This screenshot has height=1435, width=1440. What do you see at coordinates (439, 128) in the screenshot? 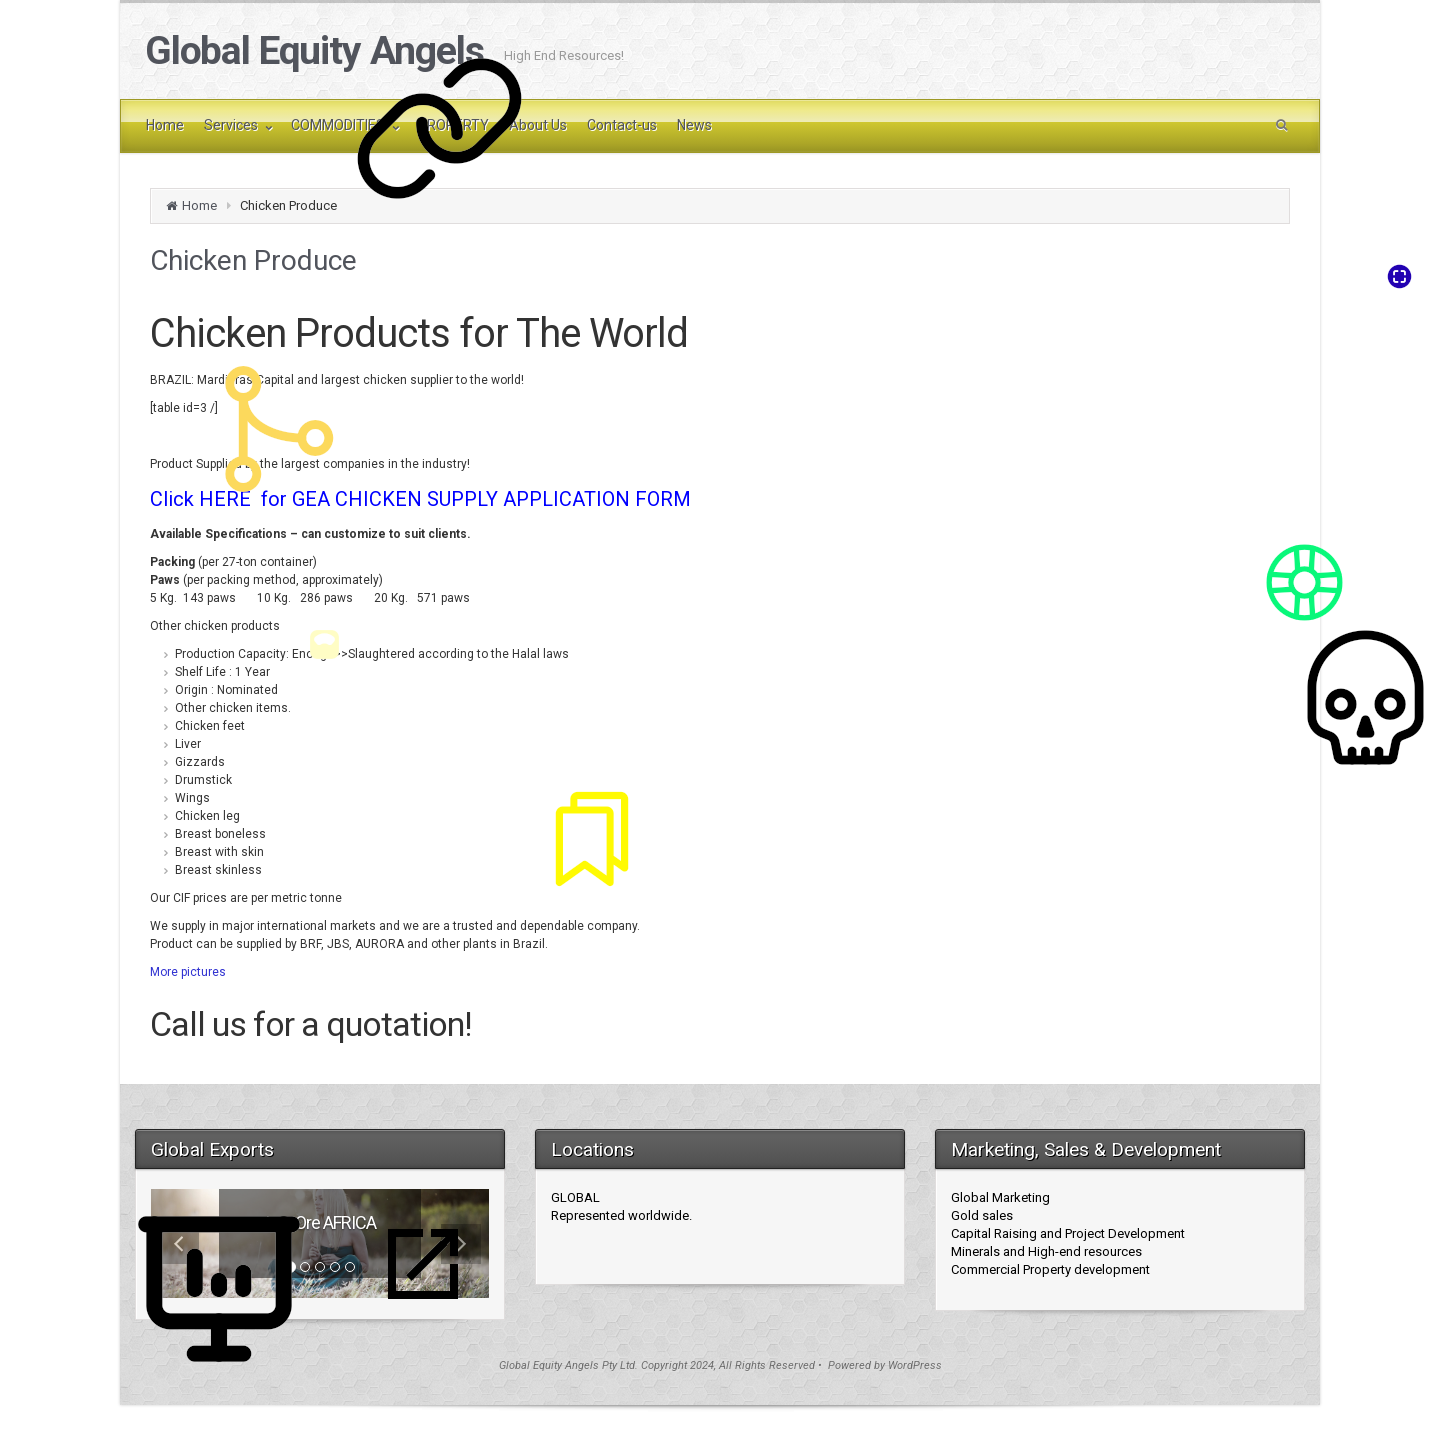
I see `copy or share a link` at bounding box center [439, 128].